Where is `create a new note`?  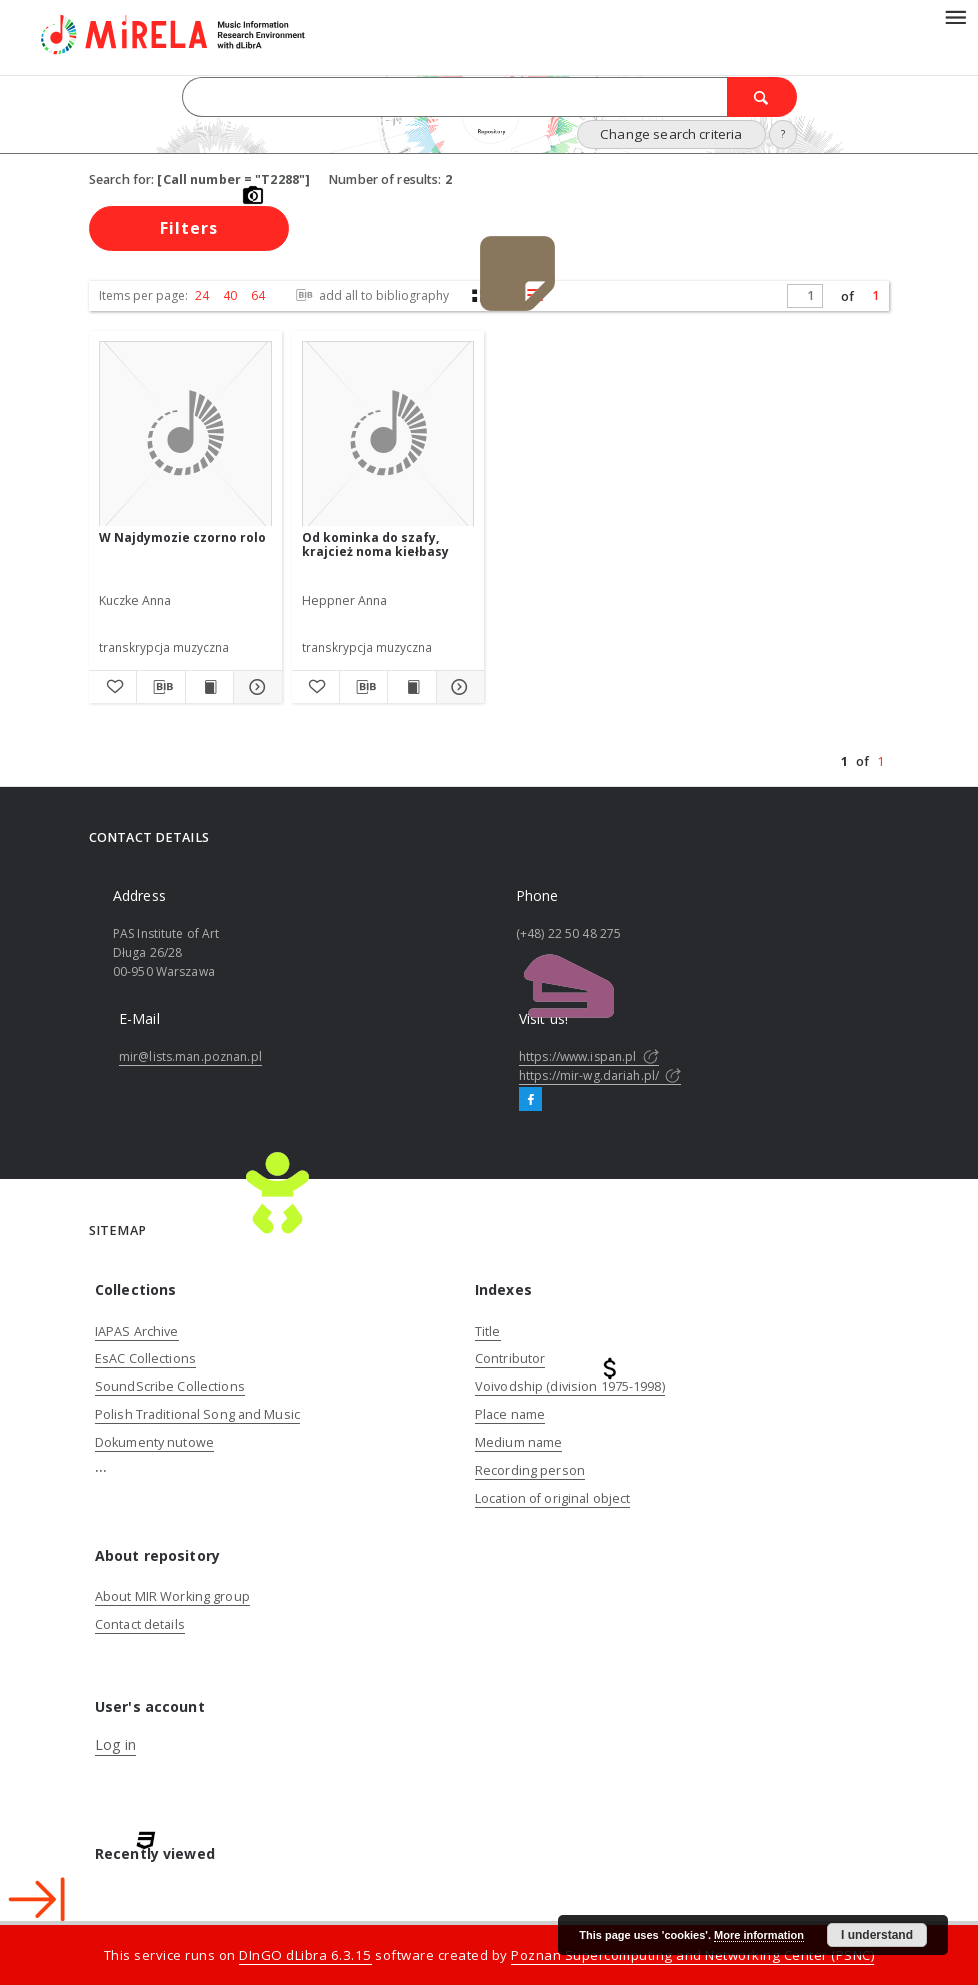 create a new note is located at coordinates (517, 273).